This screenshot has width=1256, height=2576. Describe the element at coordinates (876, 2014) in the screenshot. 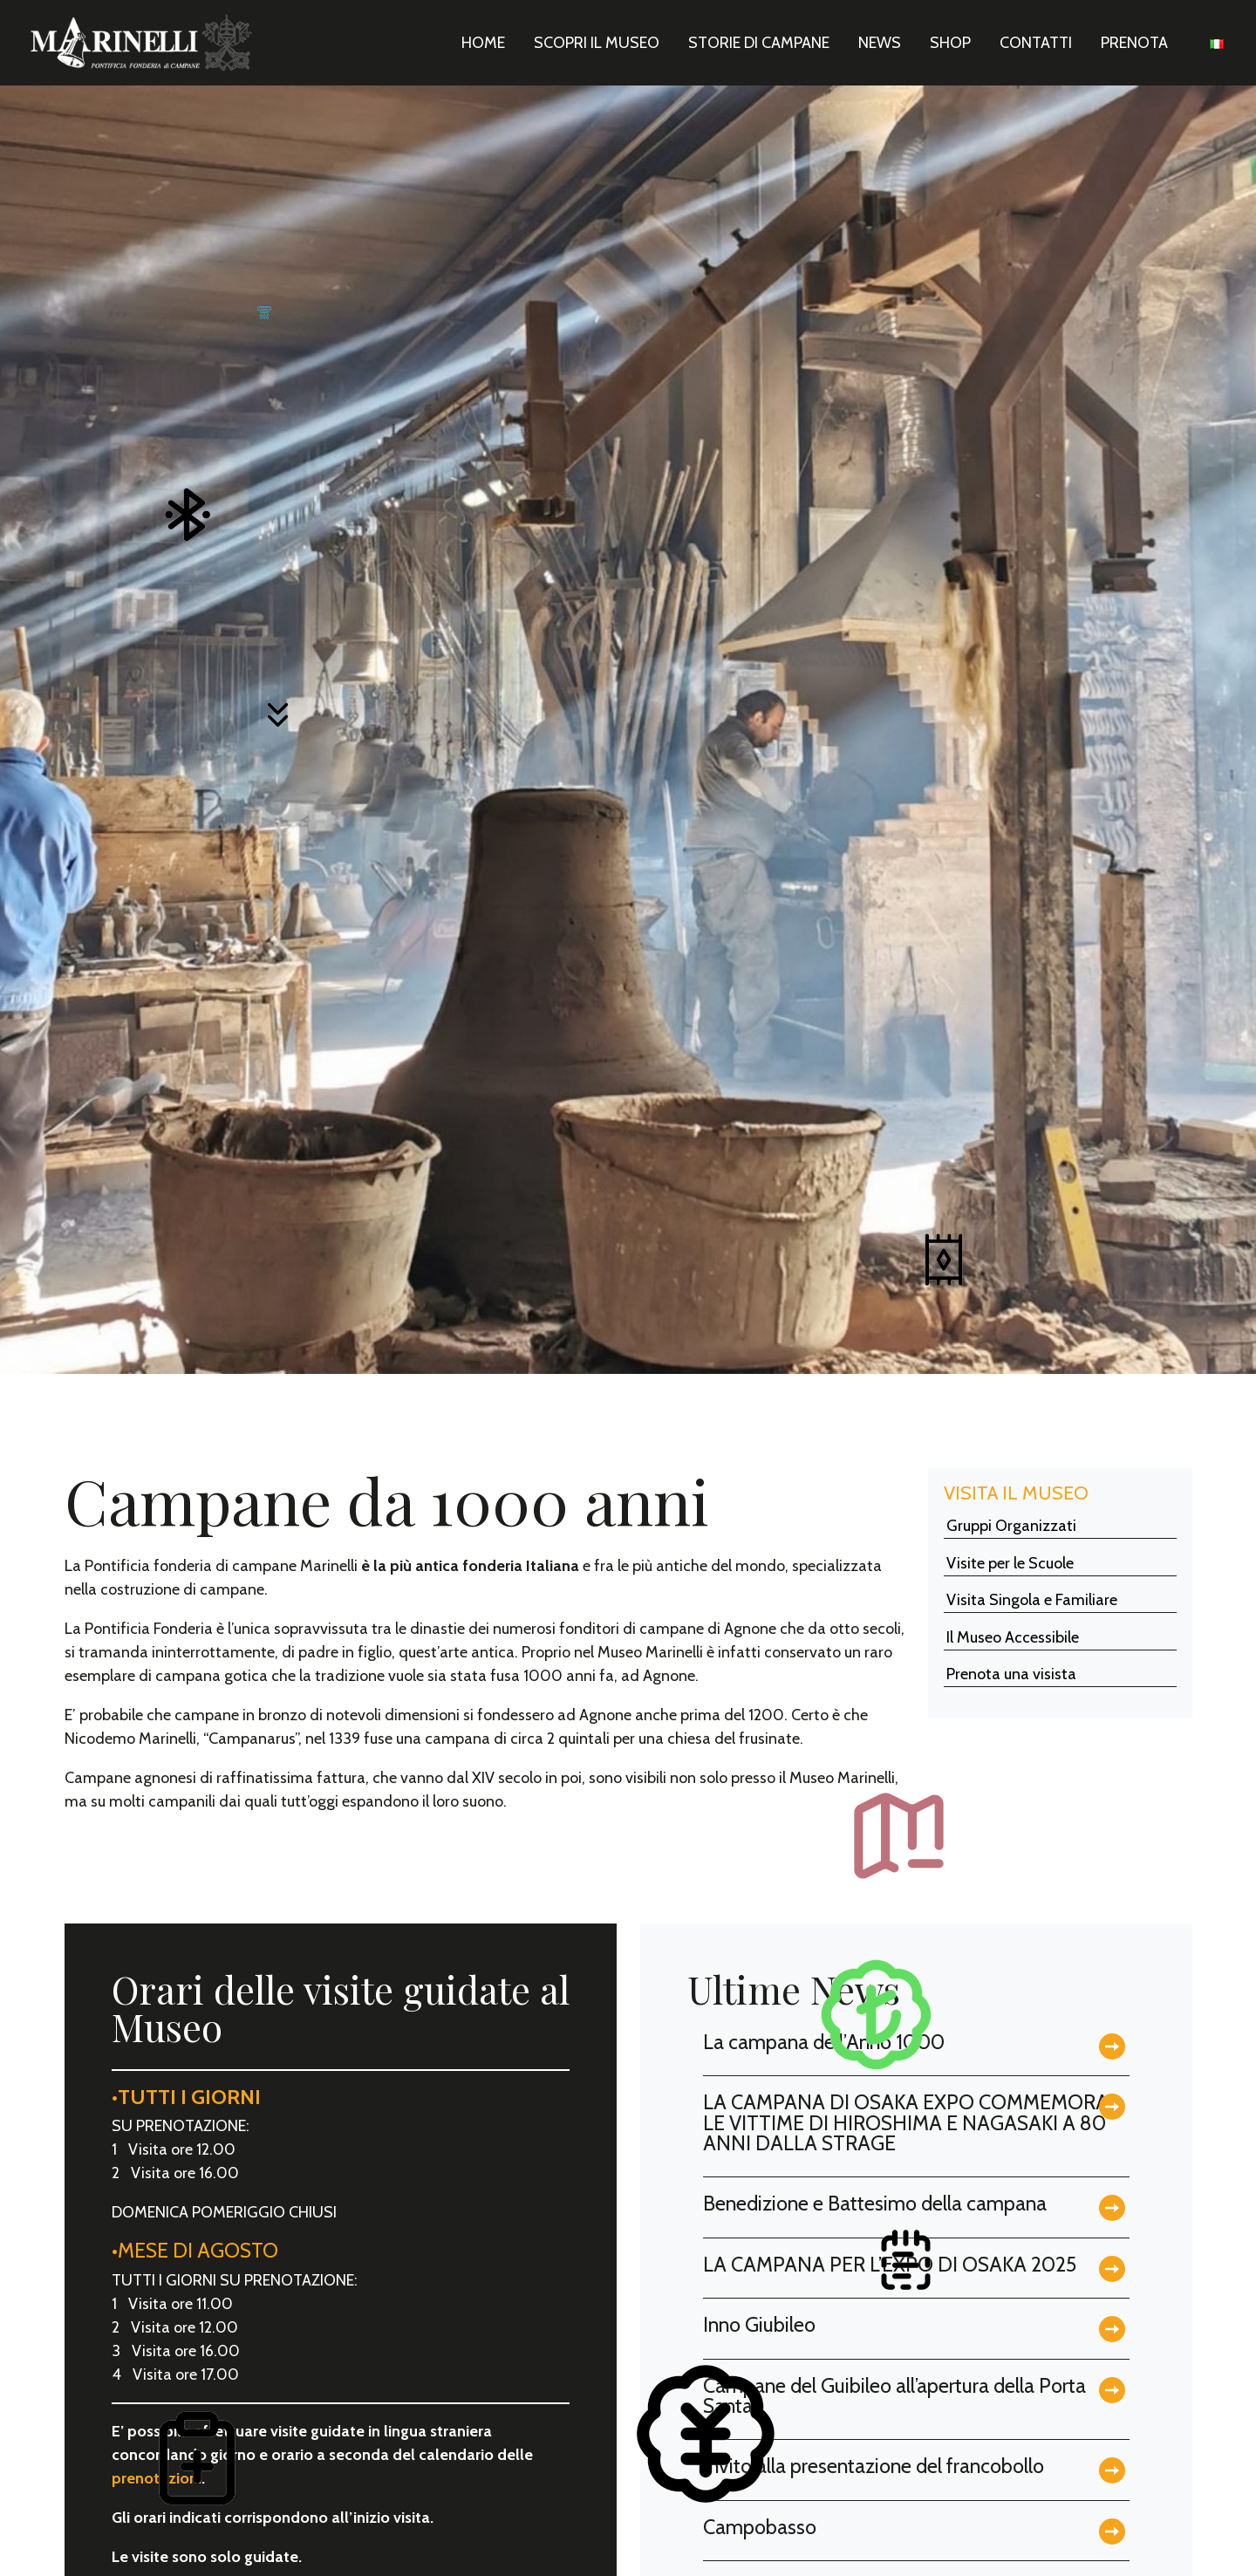

I see `indicates turkish lira currency or payment option` at that location.